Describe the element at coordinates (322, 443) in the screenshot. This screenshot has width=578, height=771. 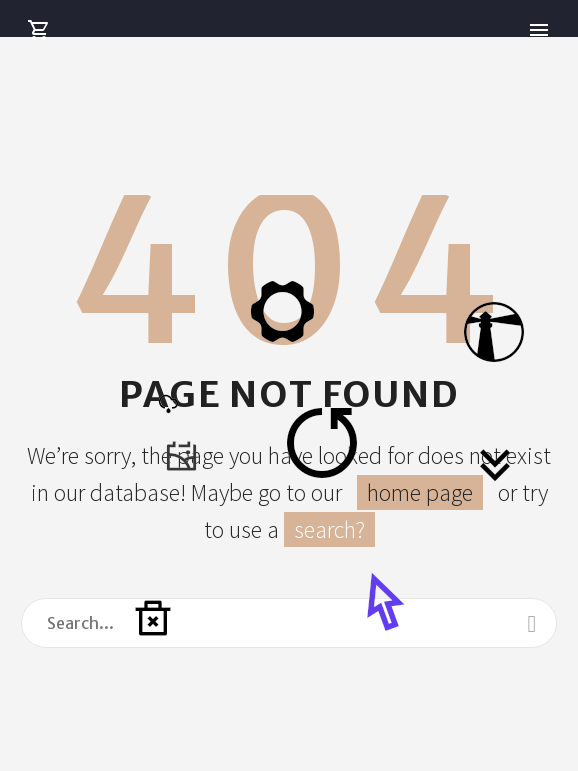
I see `reset to previous state` at that location.